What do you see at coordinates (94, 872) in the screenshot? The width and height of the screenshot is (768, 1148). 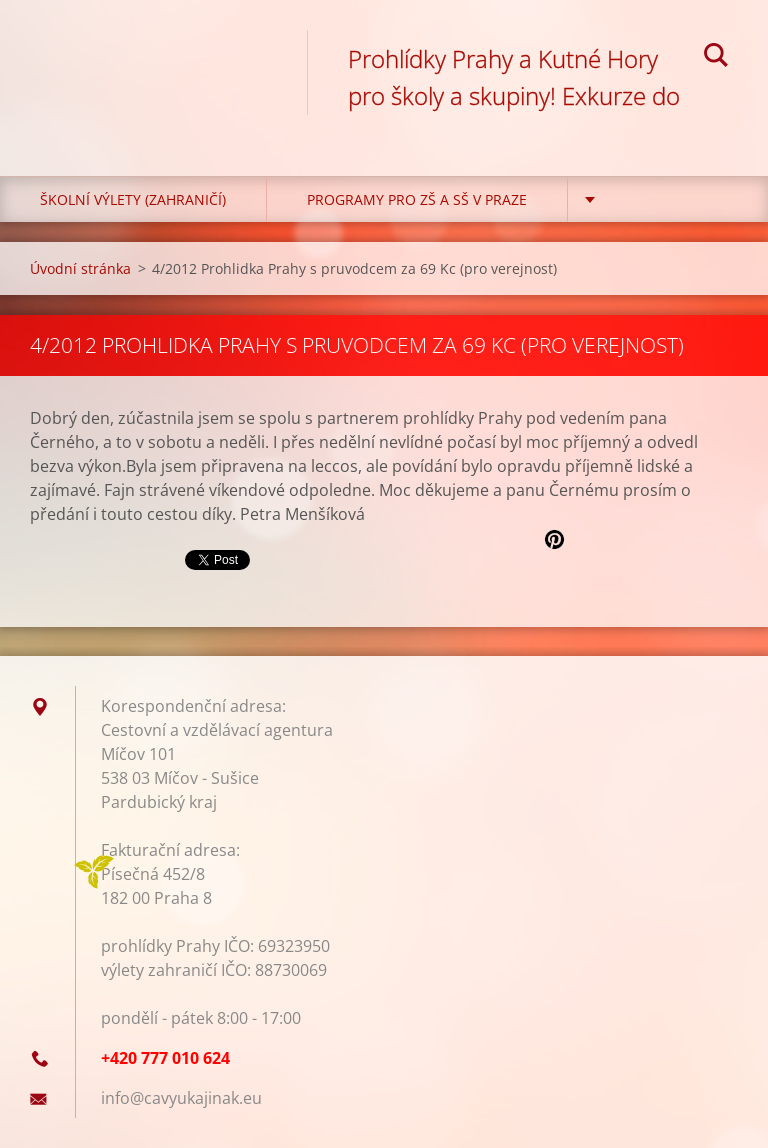 I see `open trilium notes application` at bounding box center [94, 872].